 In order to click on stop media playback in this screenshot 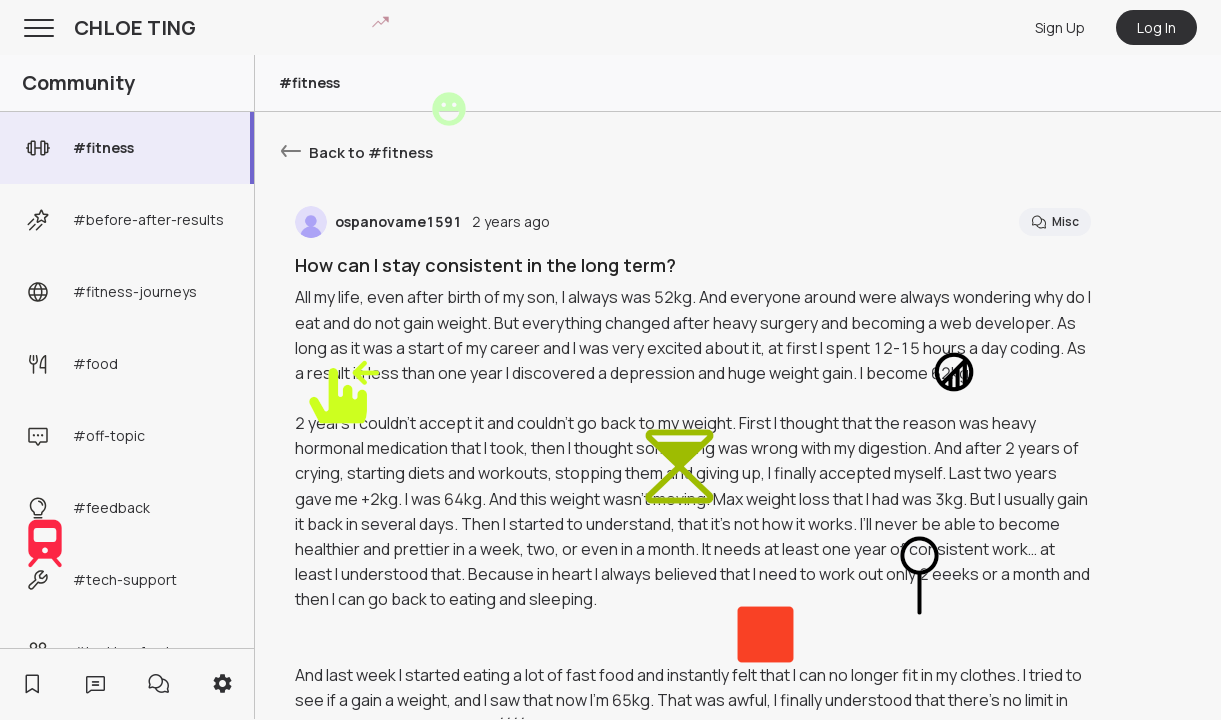, I will do `click(765, 634)`.